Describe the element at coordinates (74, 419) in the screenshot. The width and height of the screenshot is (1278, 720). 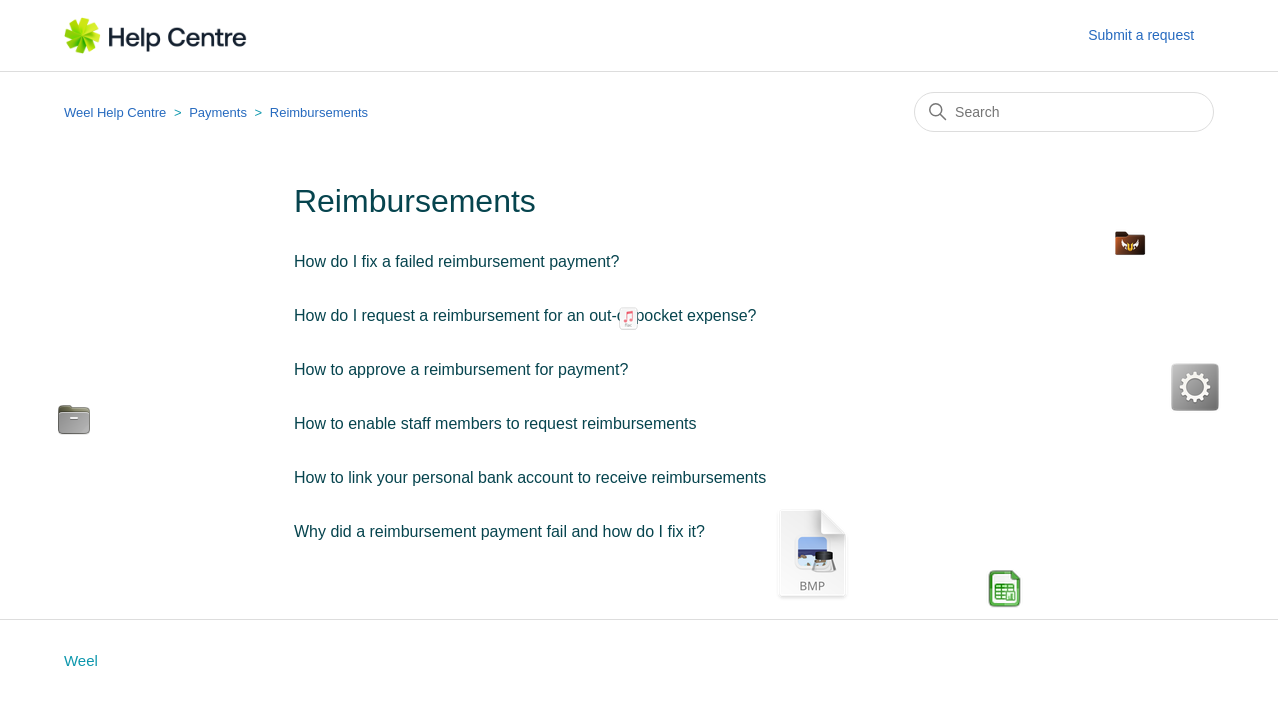
I see `open the nautilus file manager` at that location.